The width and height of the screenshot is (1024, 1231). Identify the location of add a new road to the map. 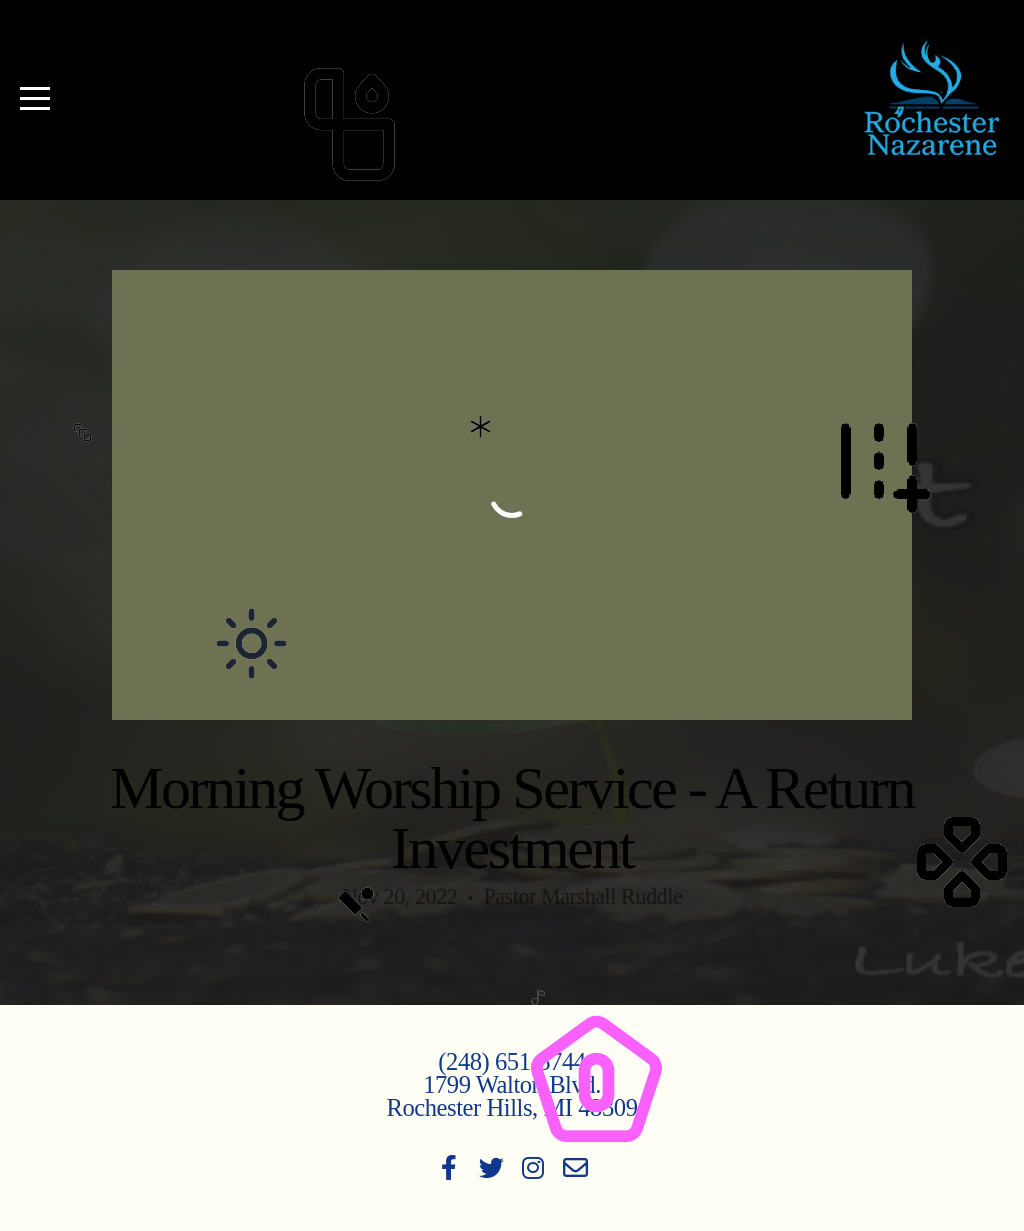
(879, 461).